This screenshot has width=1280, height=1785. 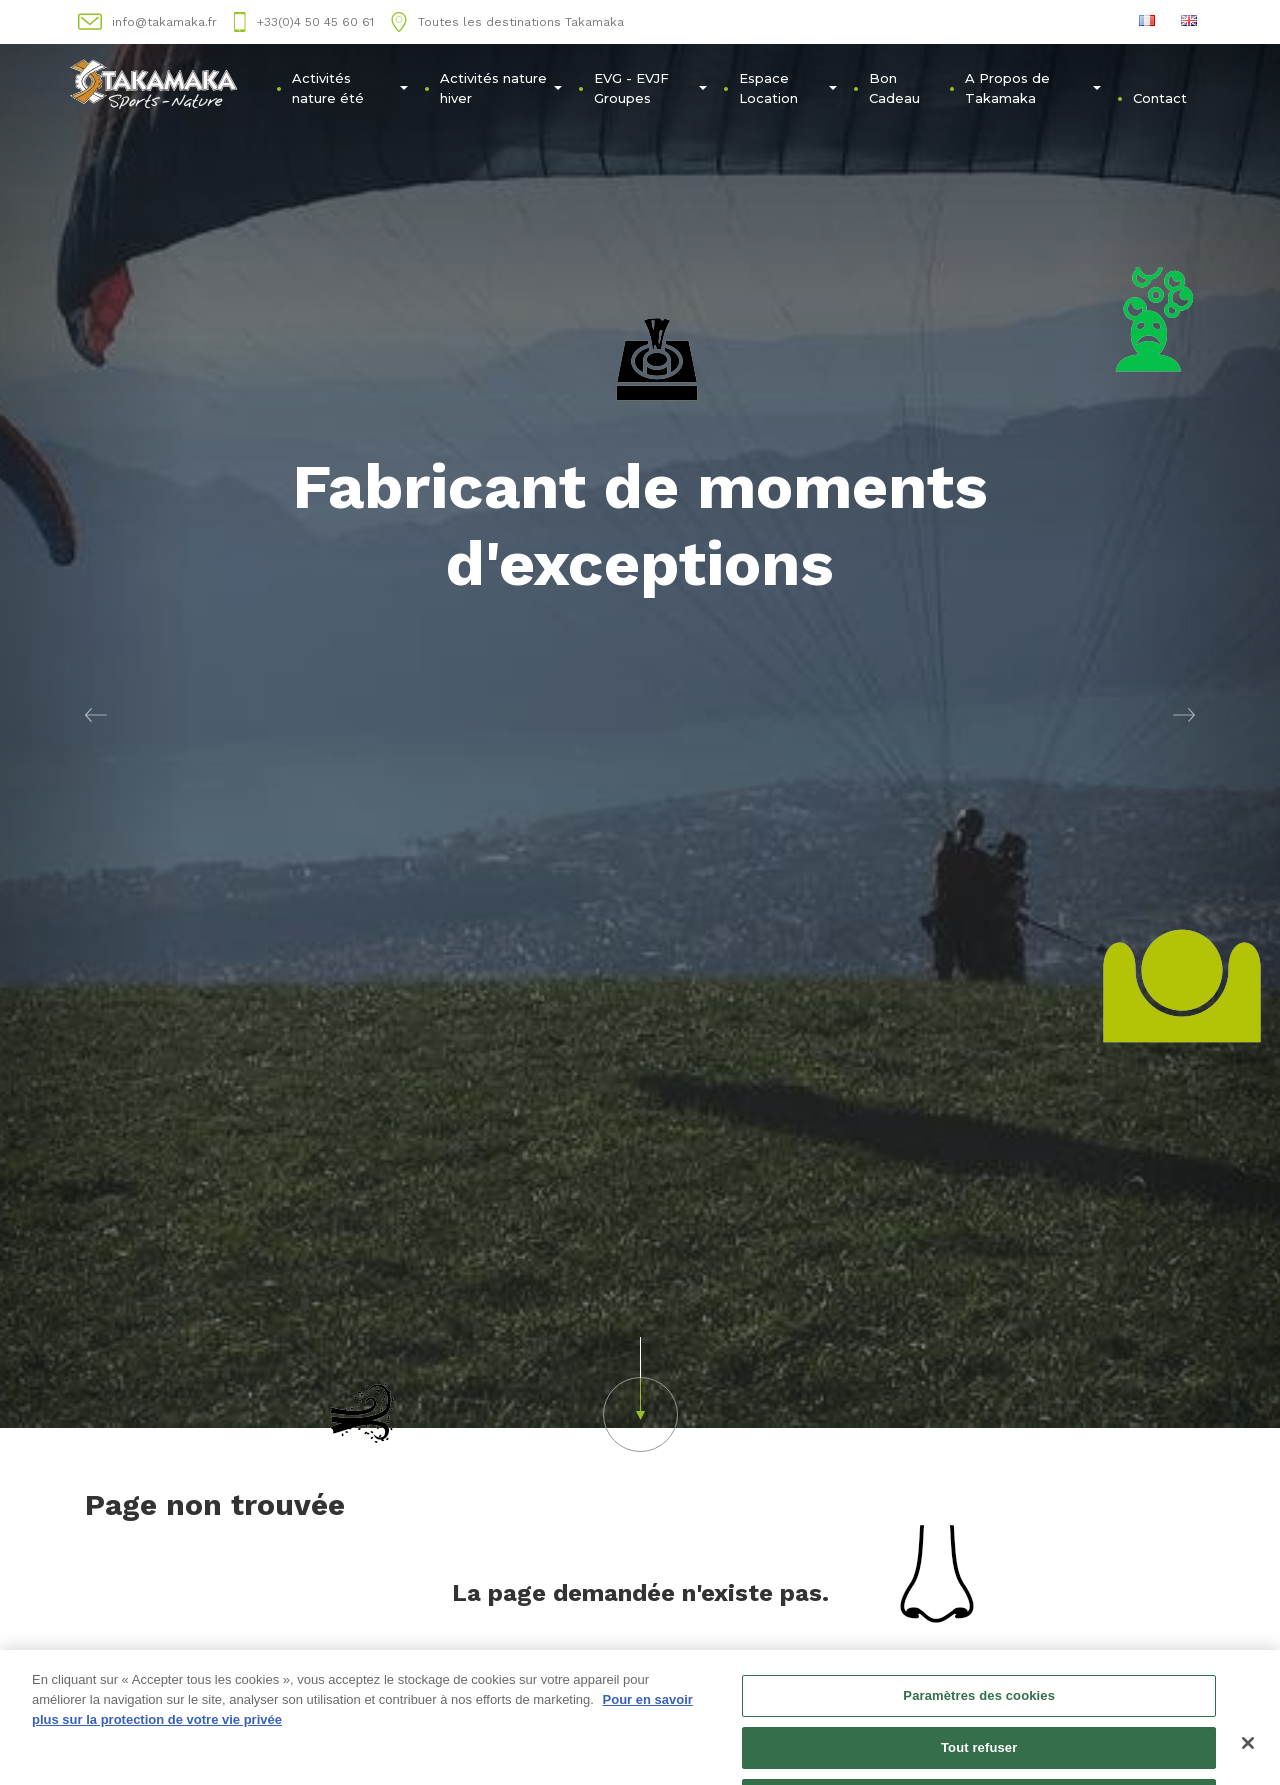 I want to click on access nose or smell-related settings, so click(x=937, y=1572).